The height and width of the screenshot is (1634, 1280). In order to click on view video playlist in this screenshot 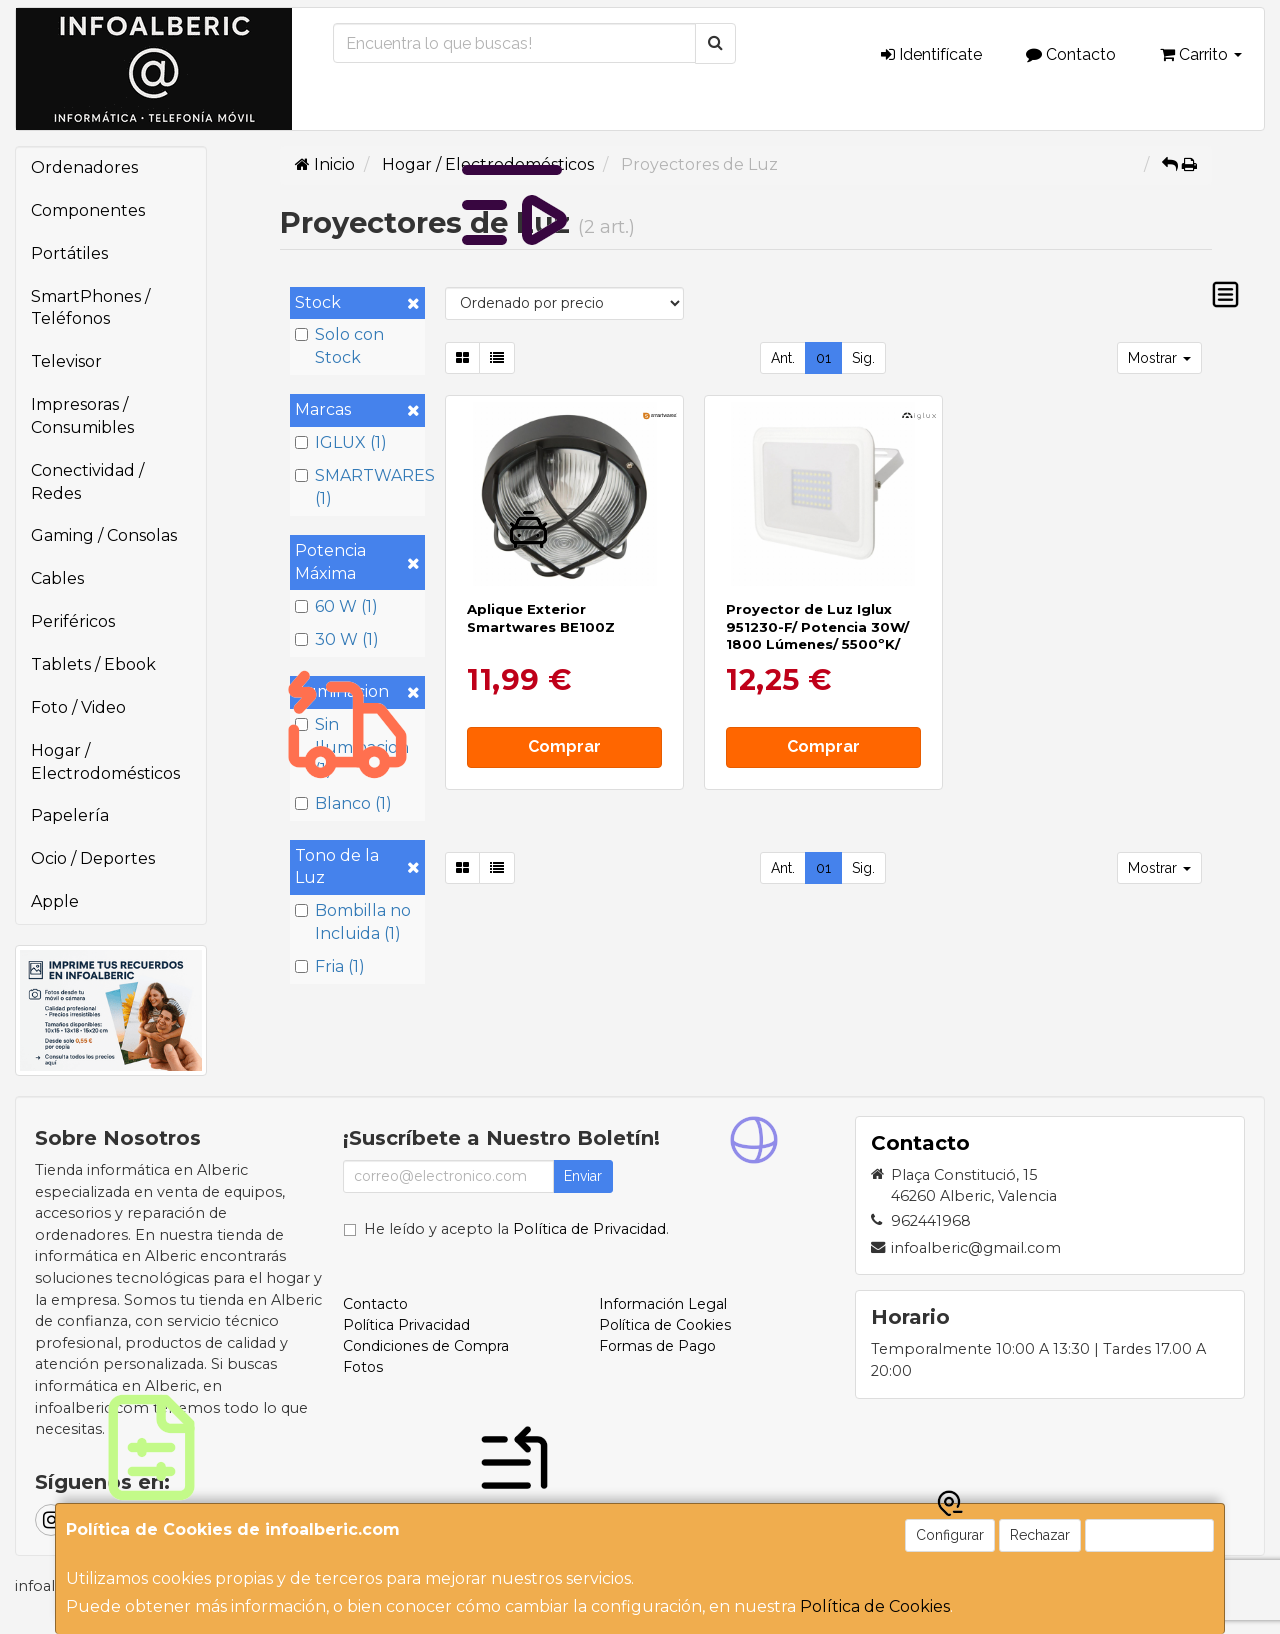, I will do `click(512, 205)`.